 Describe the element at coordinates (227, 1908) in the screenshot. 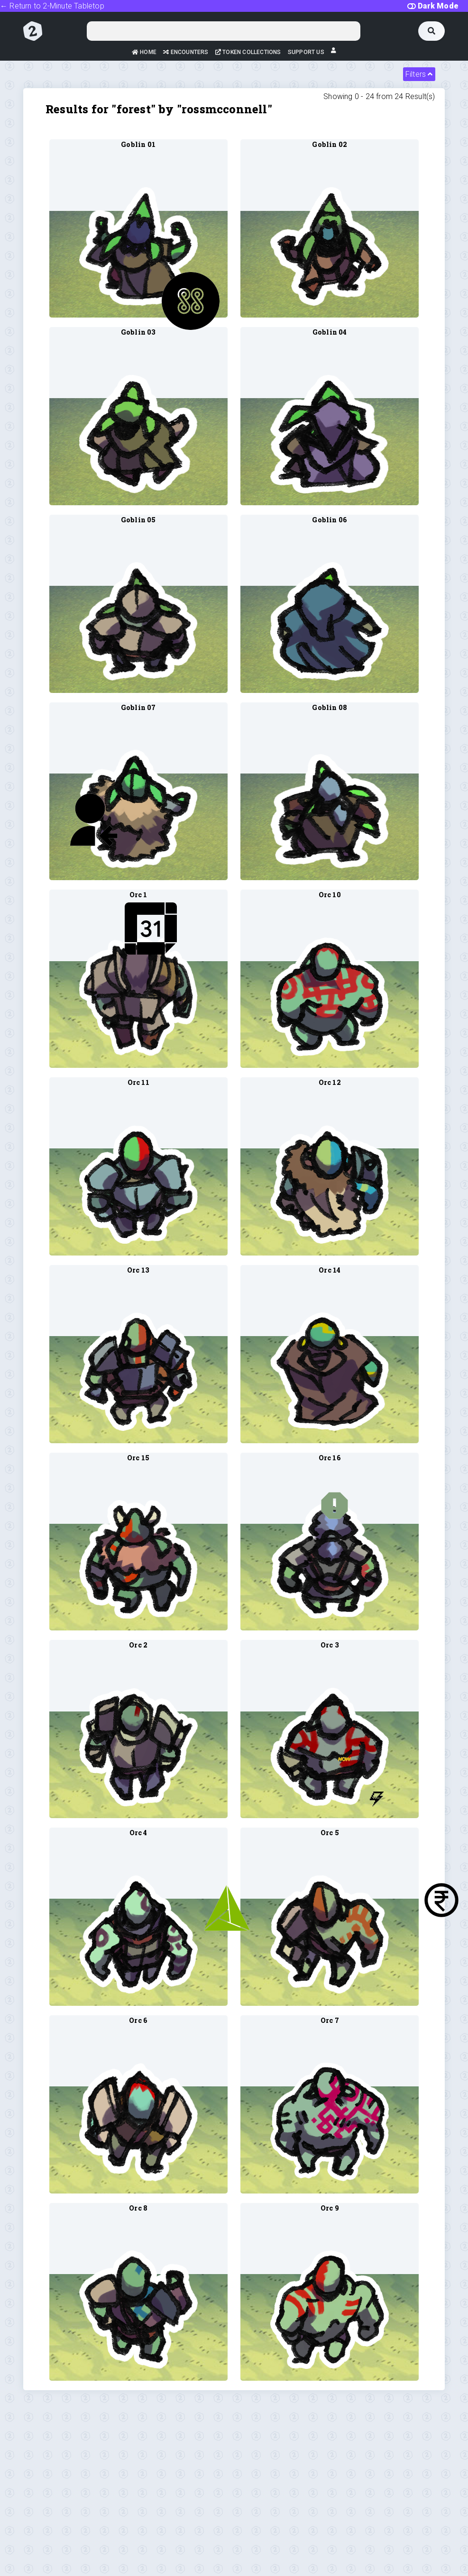

I see `cmake build system logo` at that location.